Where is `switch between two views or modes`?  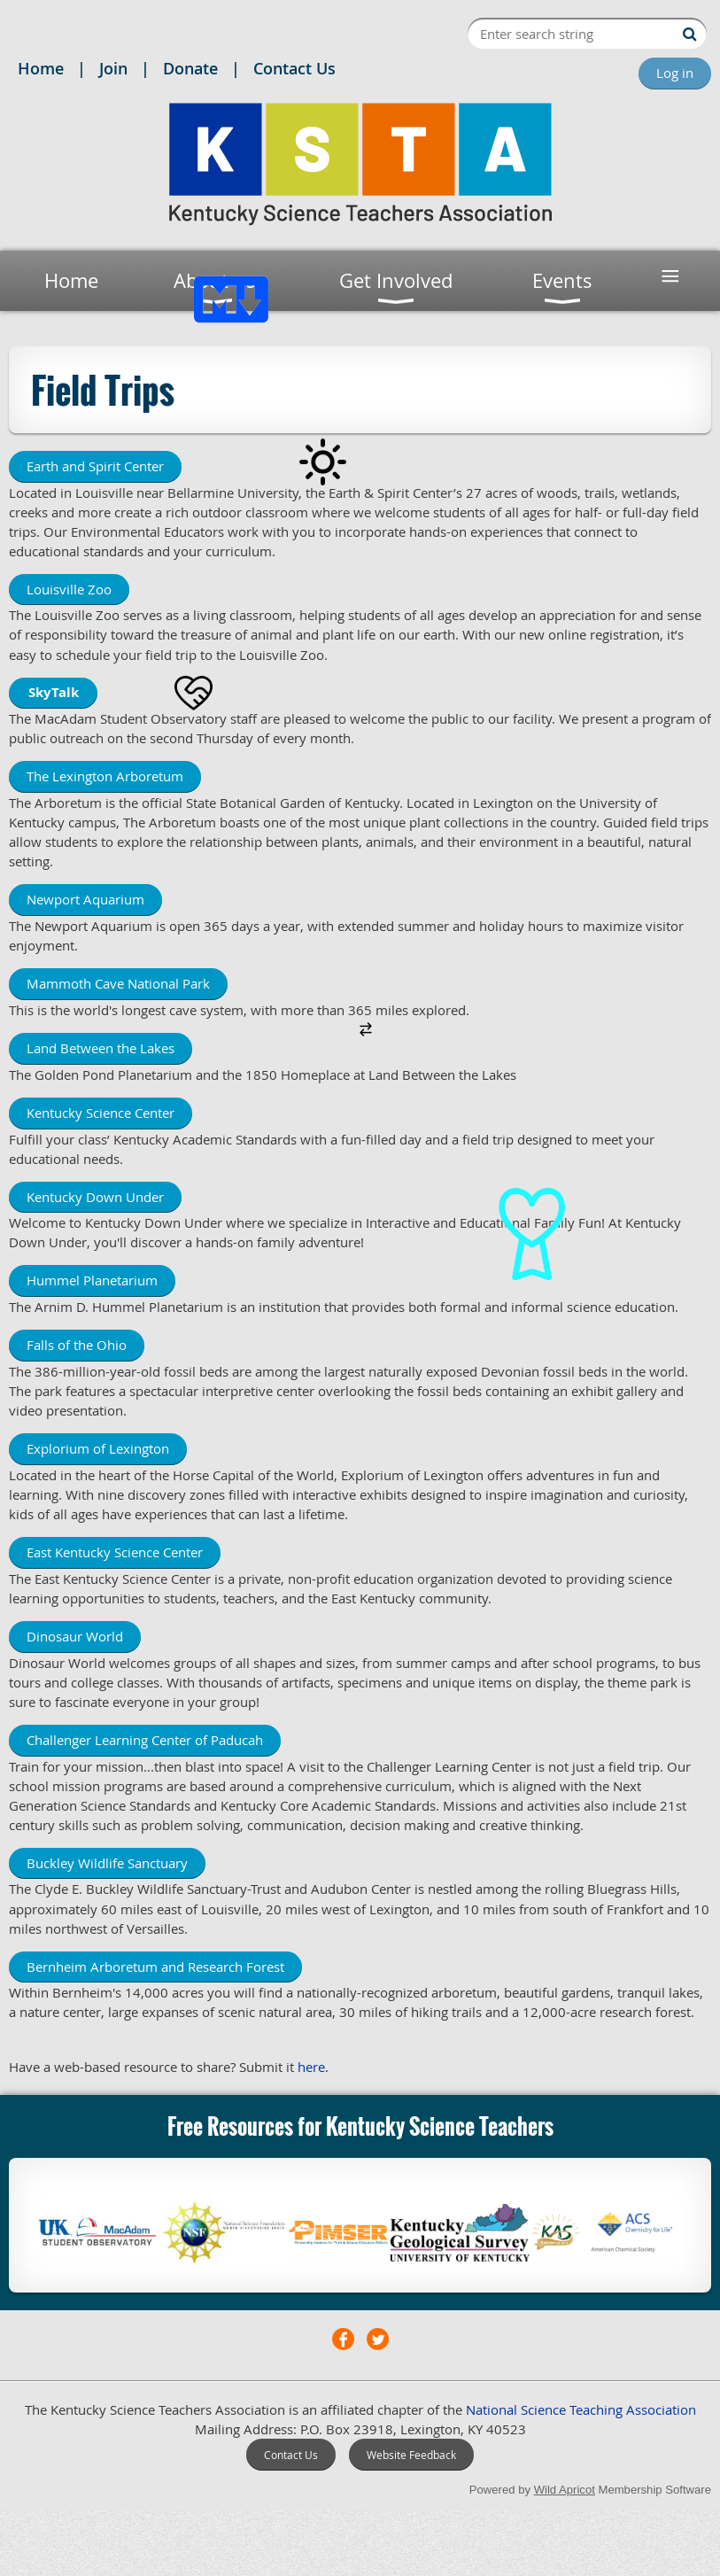
switch between two views or modes is located at coordinates (366, 1029).